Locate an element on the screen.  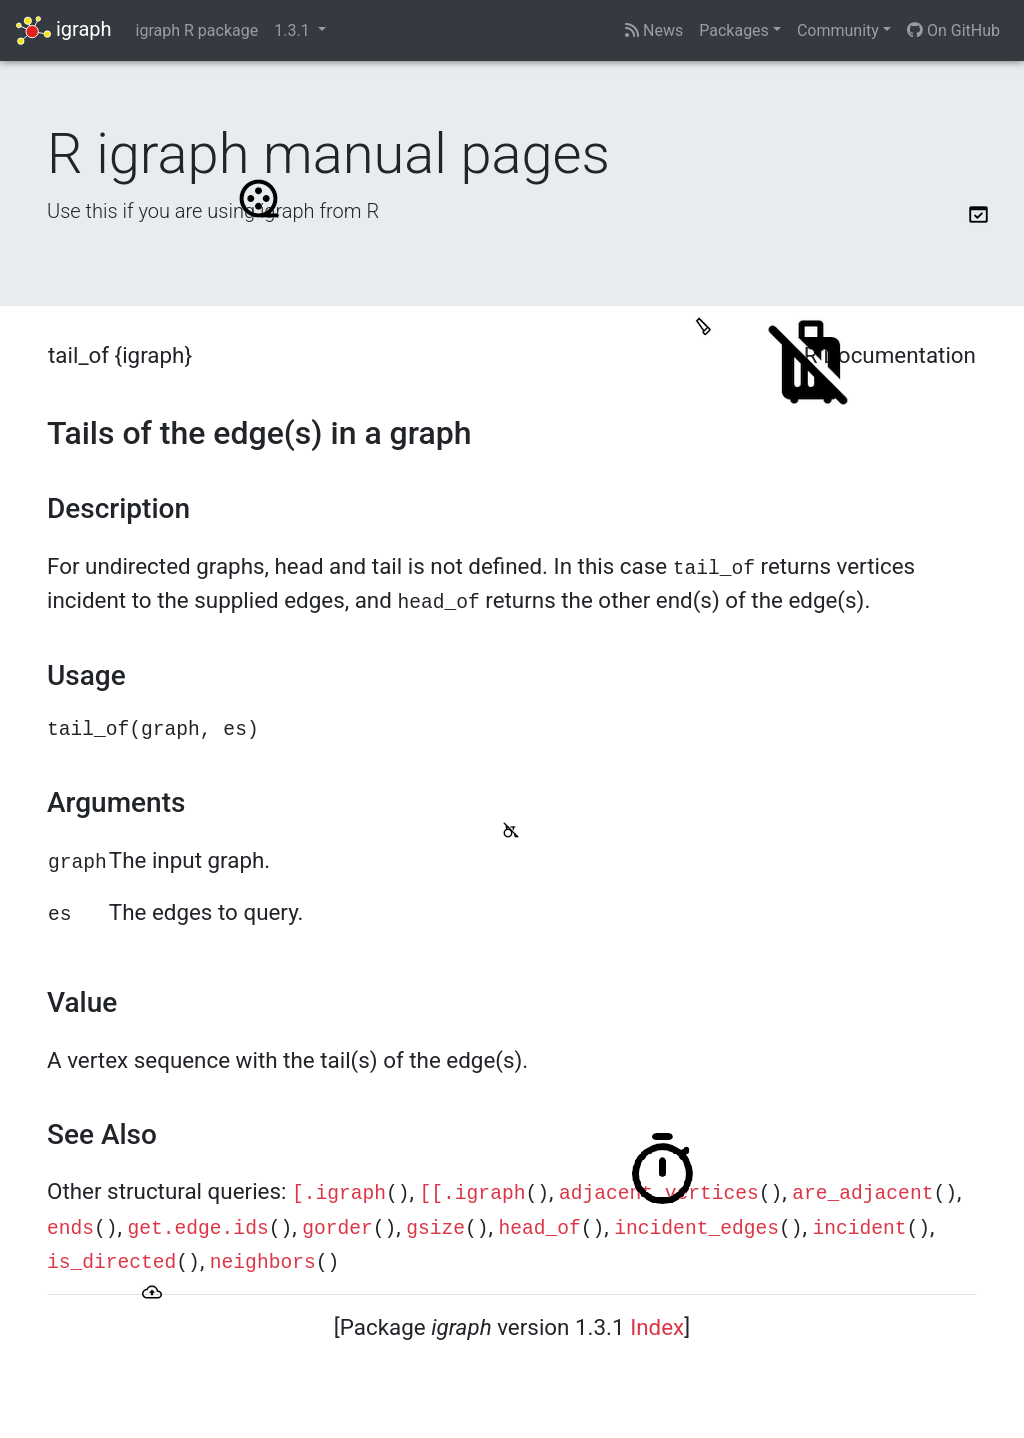
access video or movie library is located at coordinates (258, 198).